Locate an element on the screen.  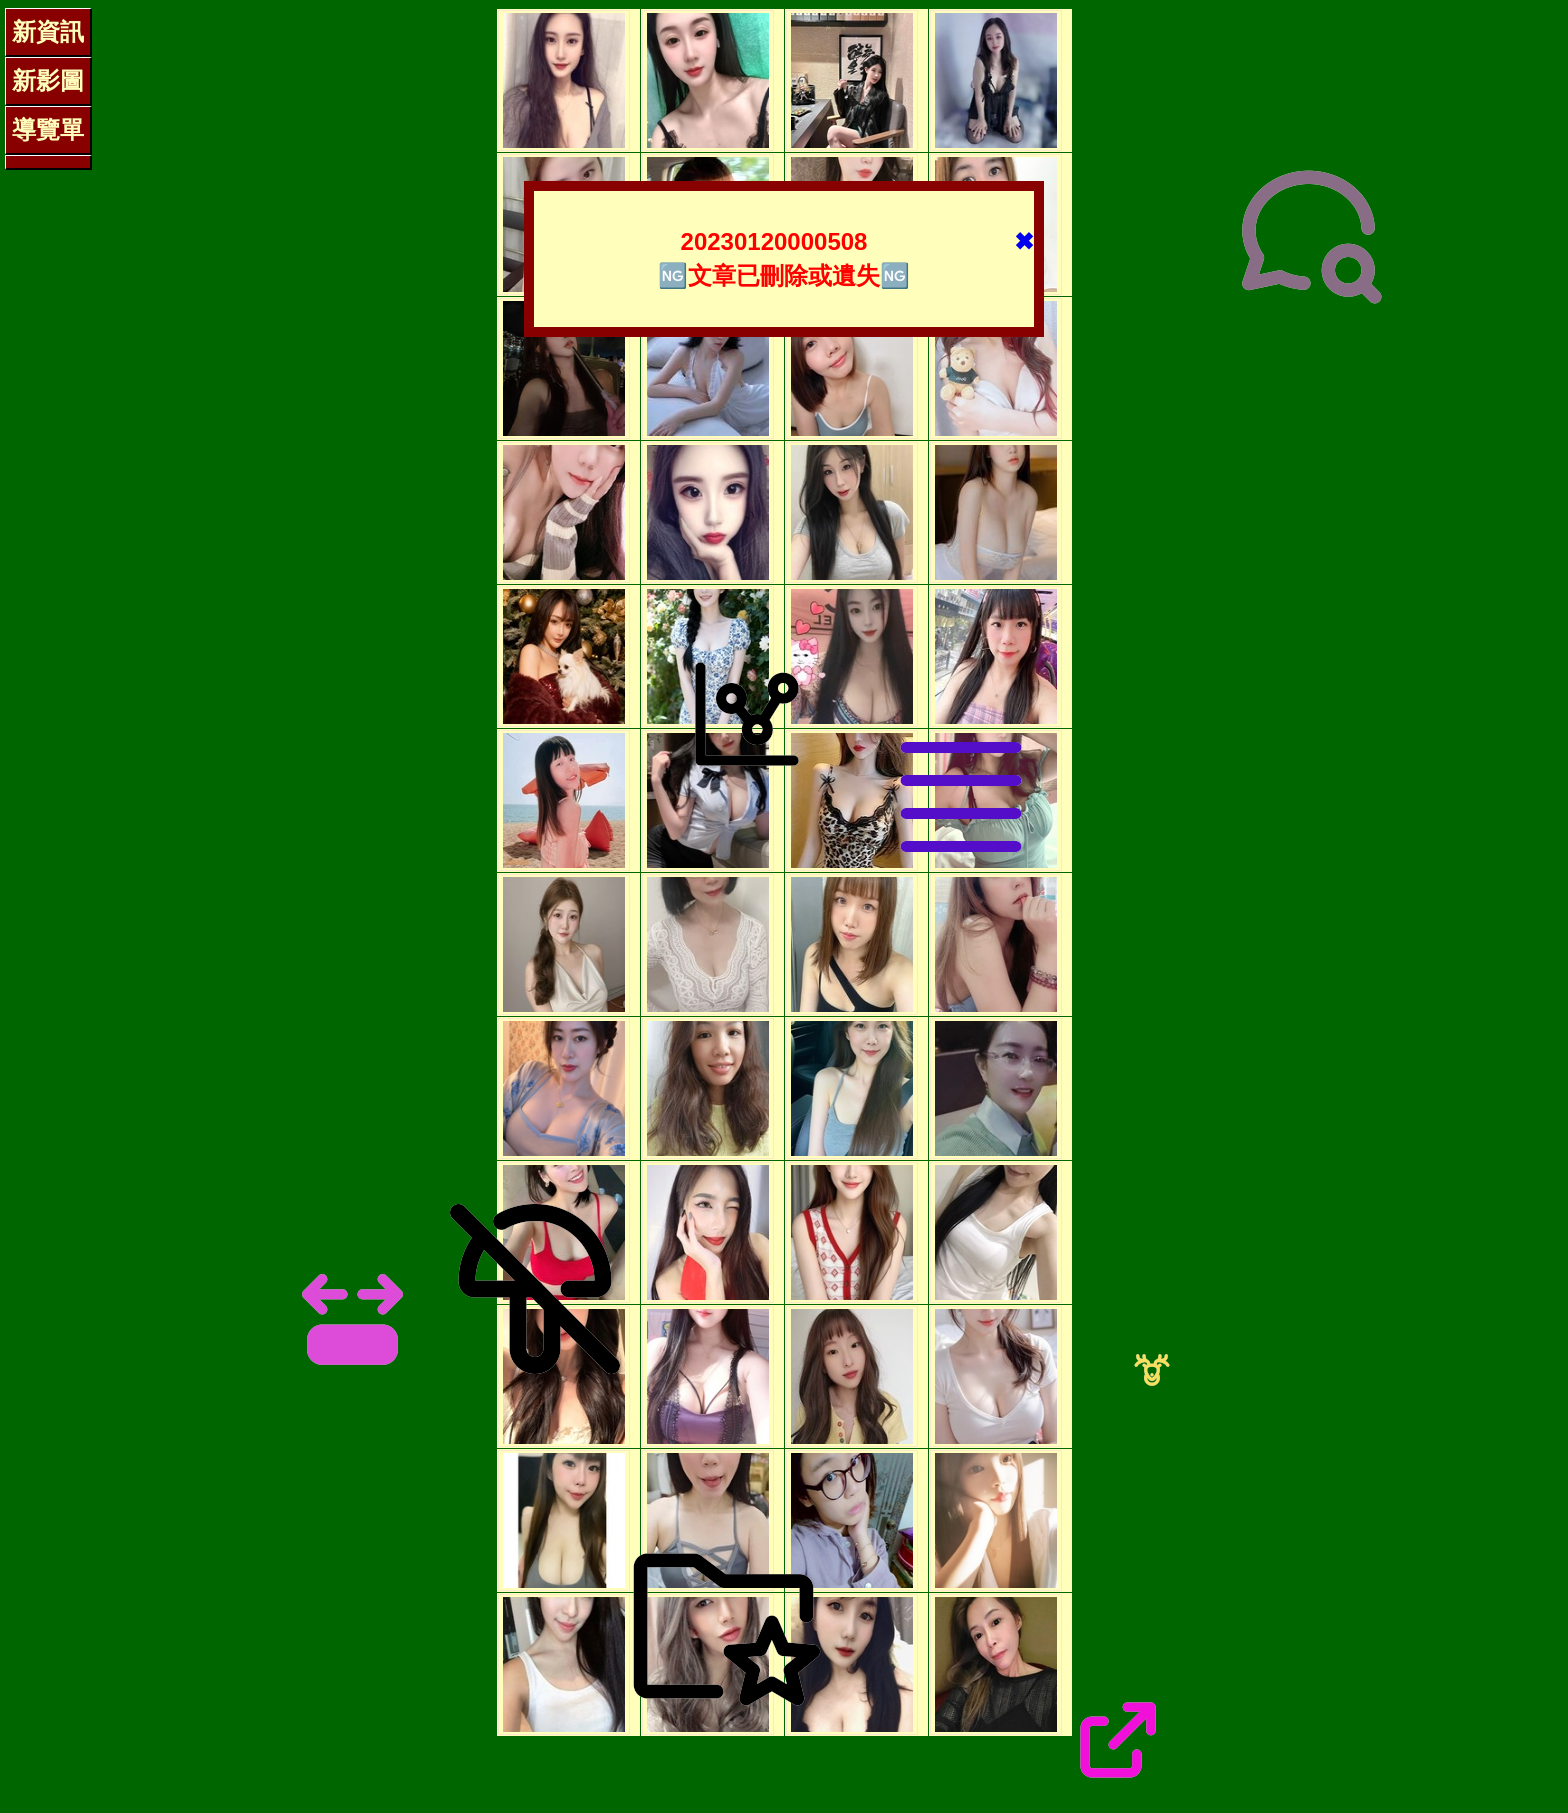
open link in a new tab or window is located at coordinates (1118, 1740).